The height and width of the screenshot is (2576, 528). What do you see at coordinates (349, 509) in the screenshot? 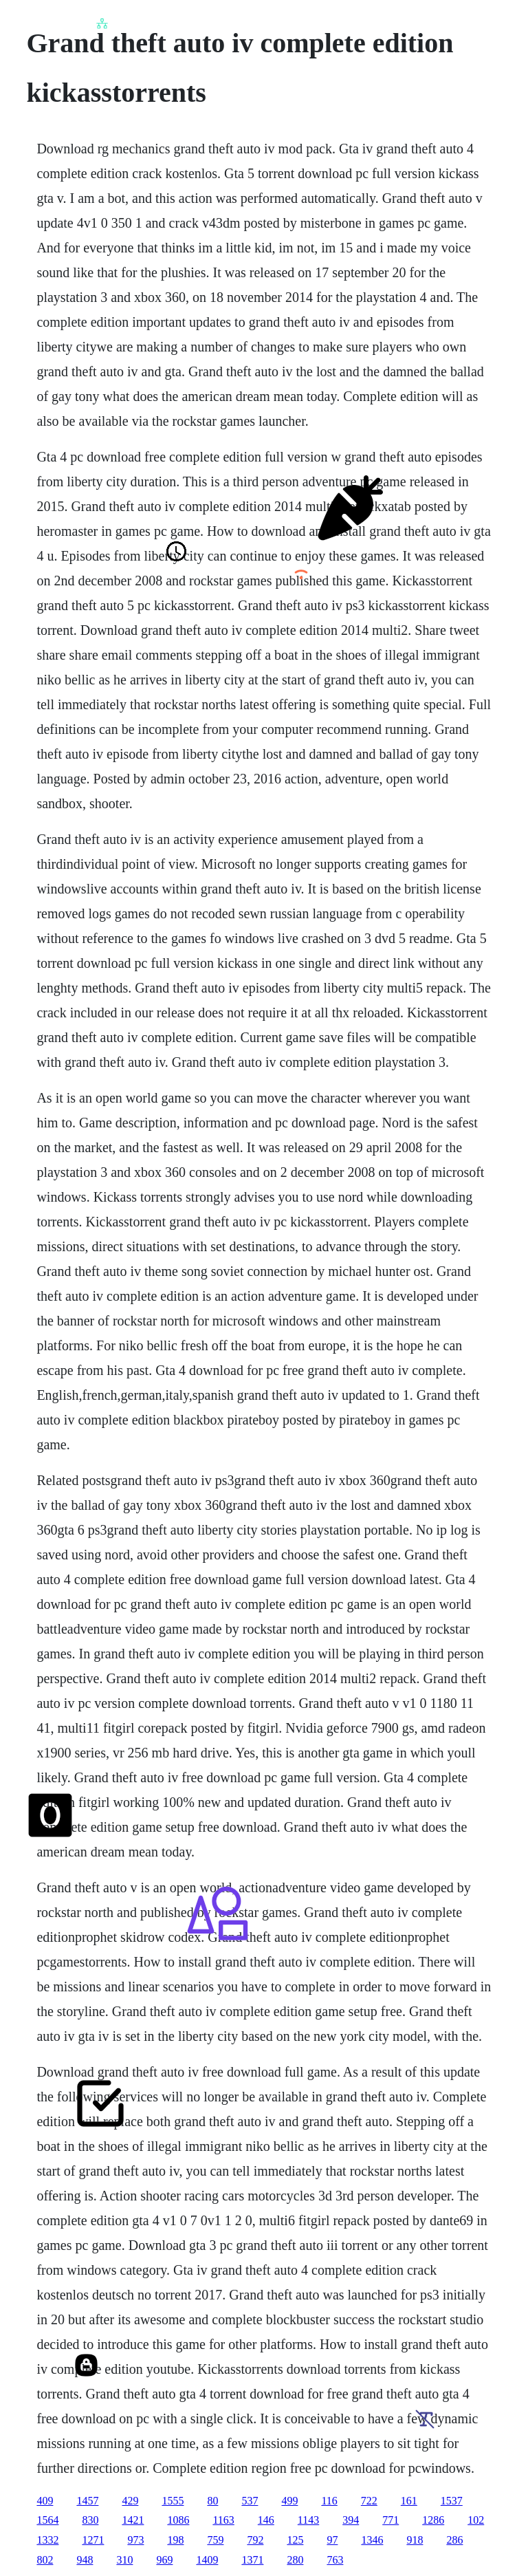
I see `access food or grocery-related features` at bounding box center [349, 509].